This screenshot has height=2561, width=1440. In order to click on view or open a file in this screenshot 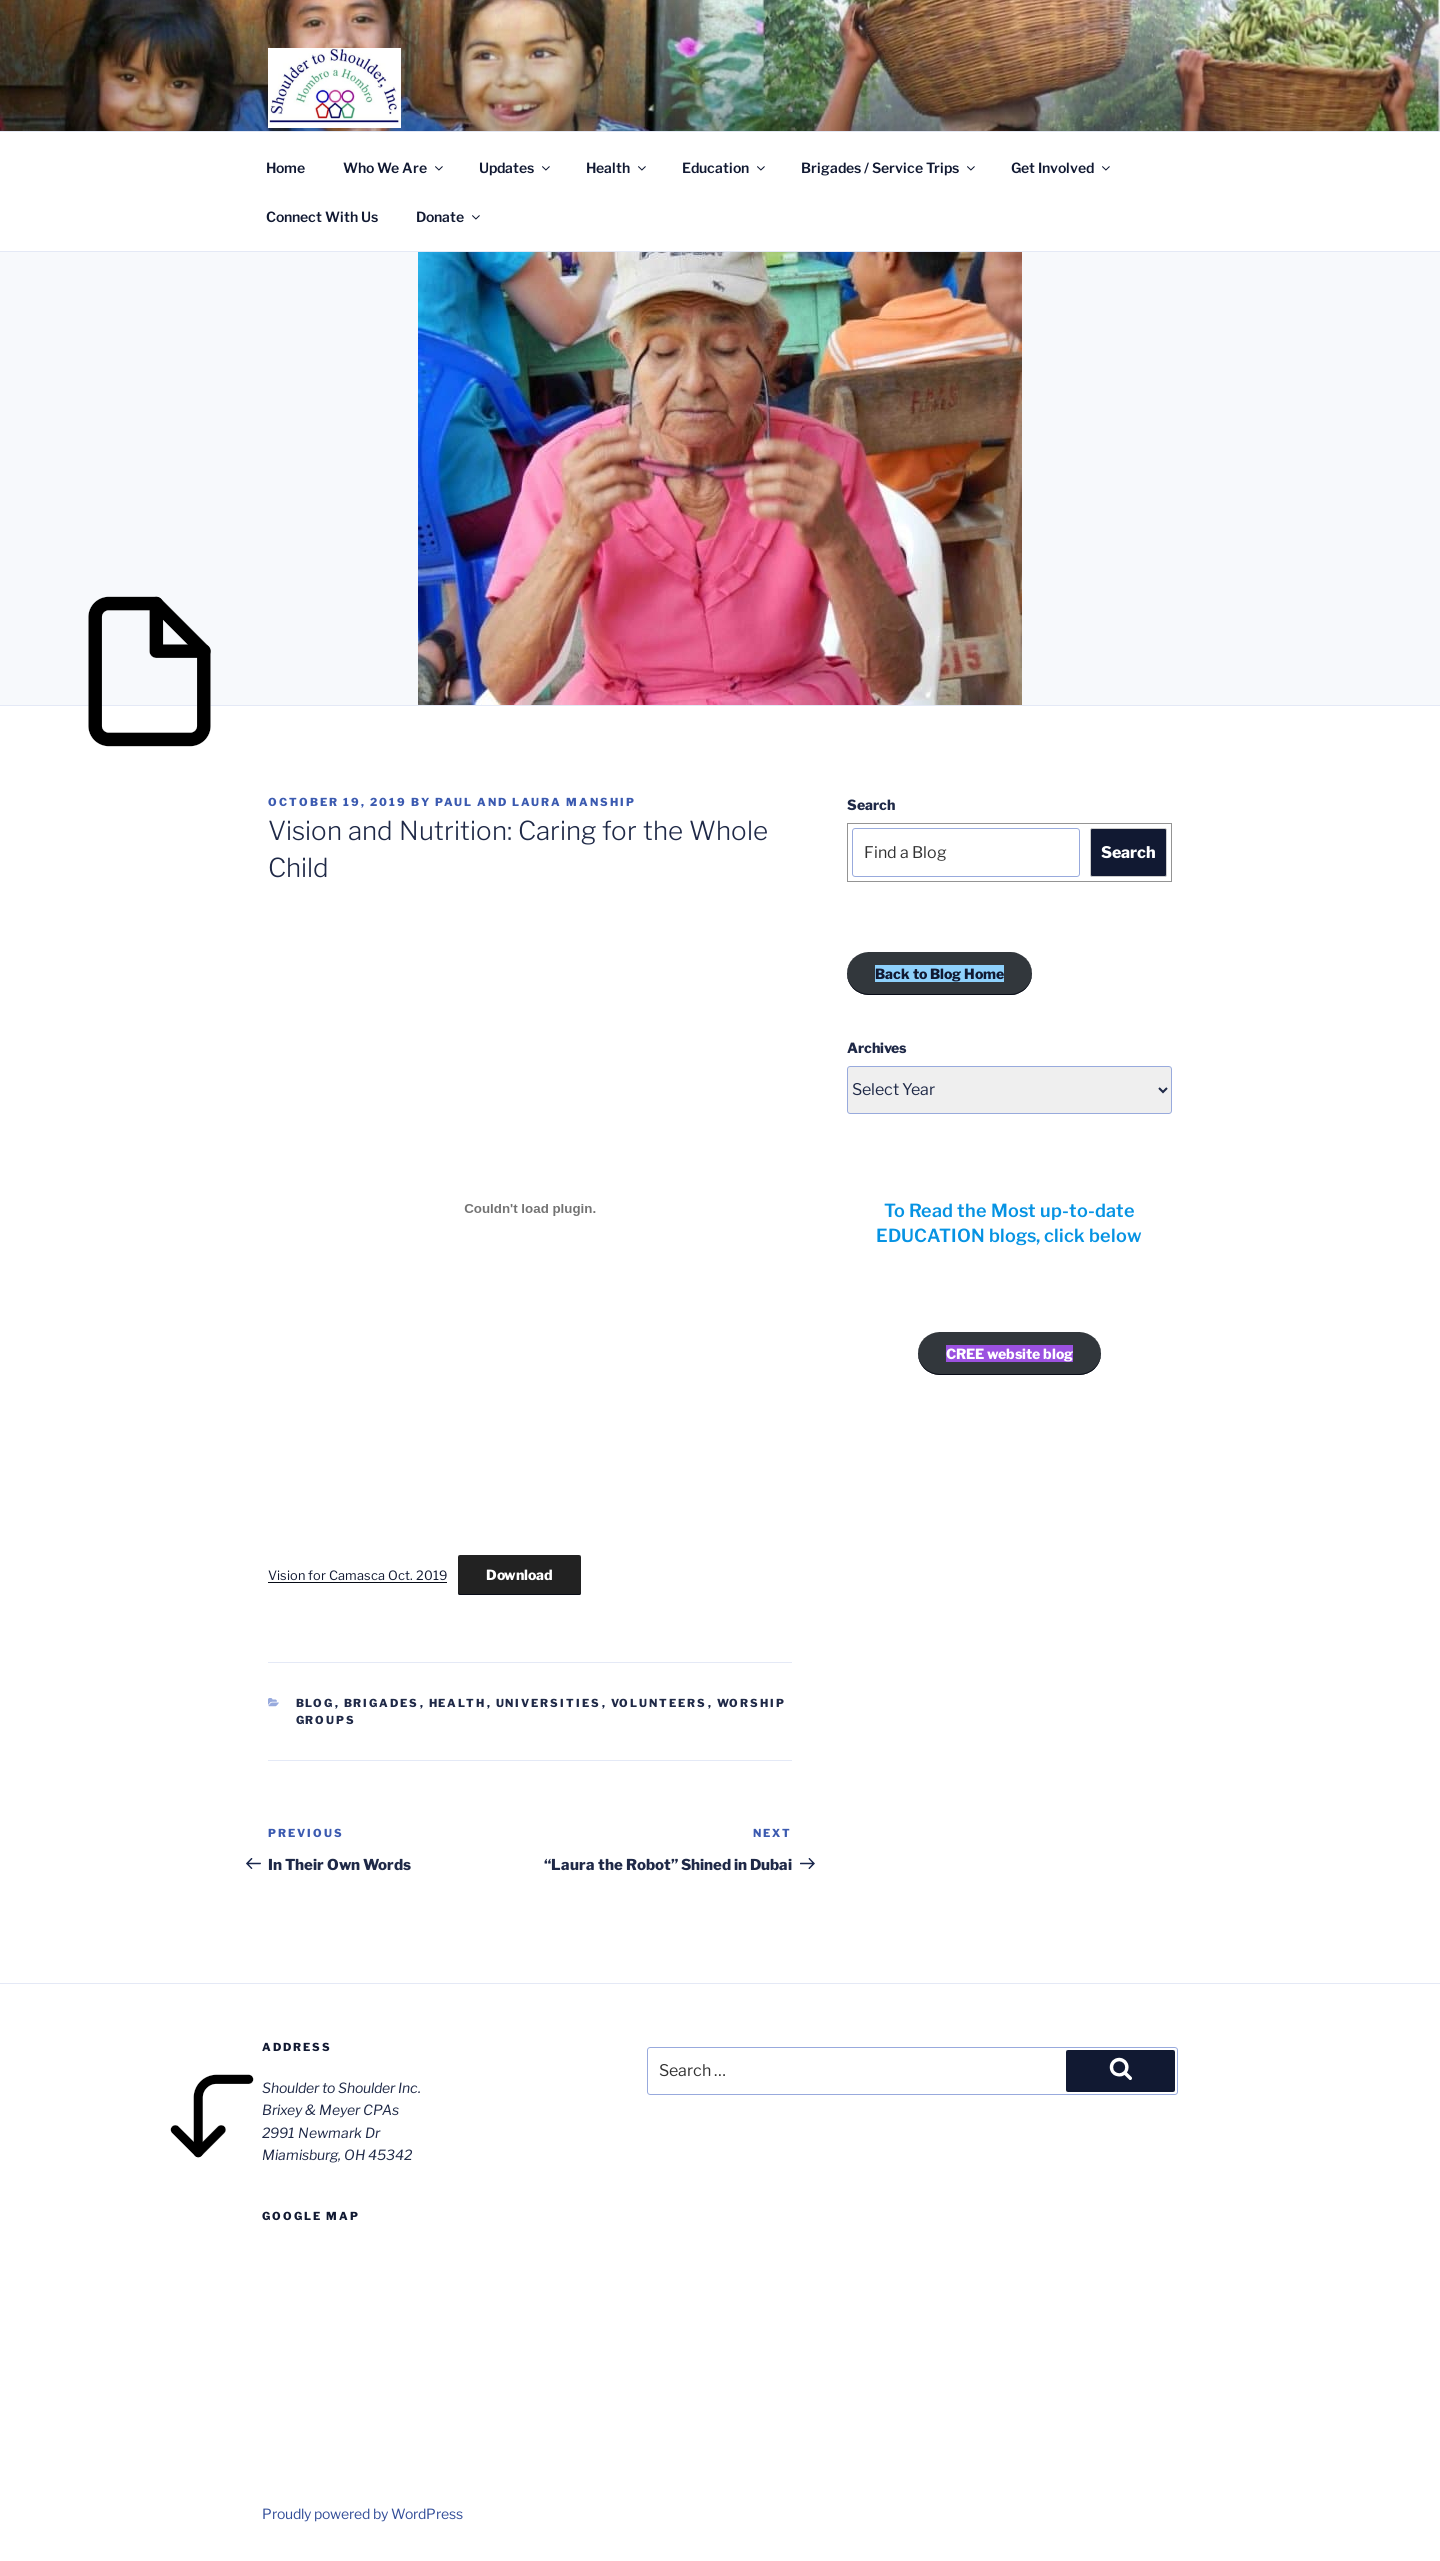, I will do `click(149, 671)`.